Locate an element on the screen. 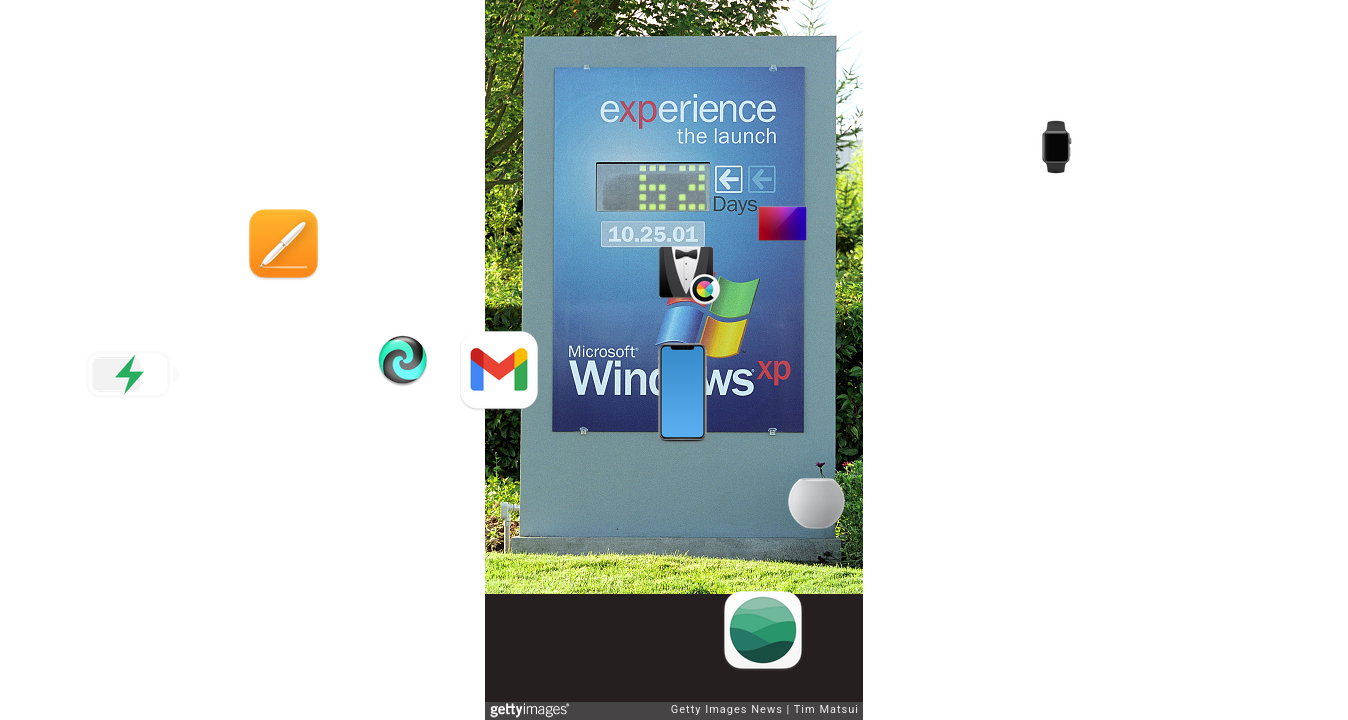  open Apple Pages for document editing is located at coordinates (283, 243).